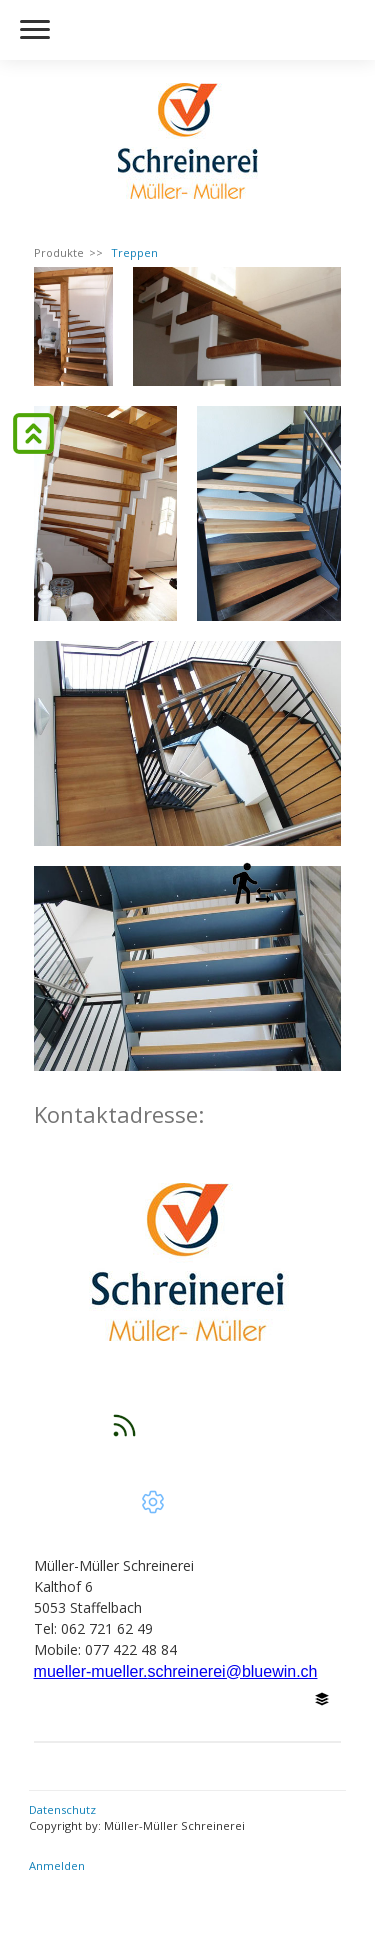 The width and height of the screenshot is (375, 1940). I want to click on subscribe to RSS feed, so click(124, 1425).